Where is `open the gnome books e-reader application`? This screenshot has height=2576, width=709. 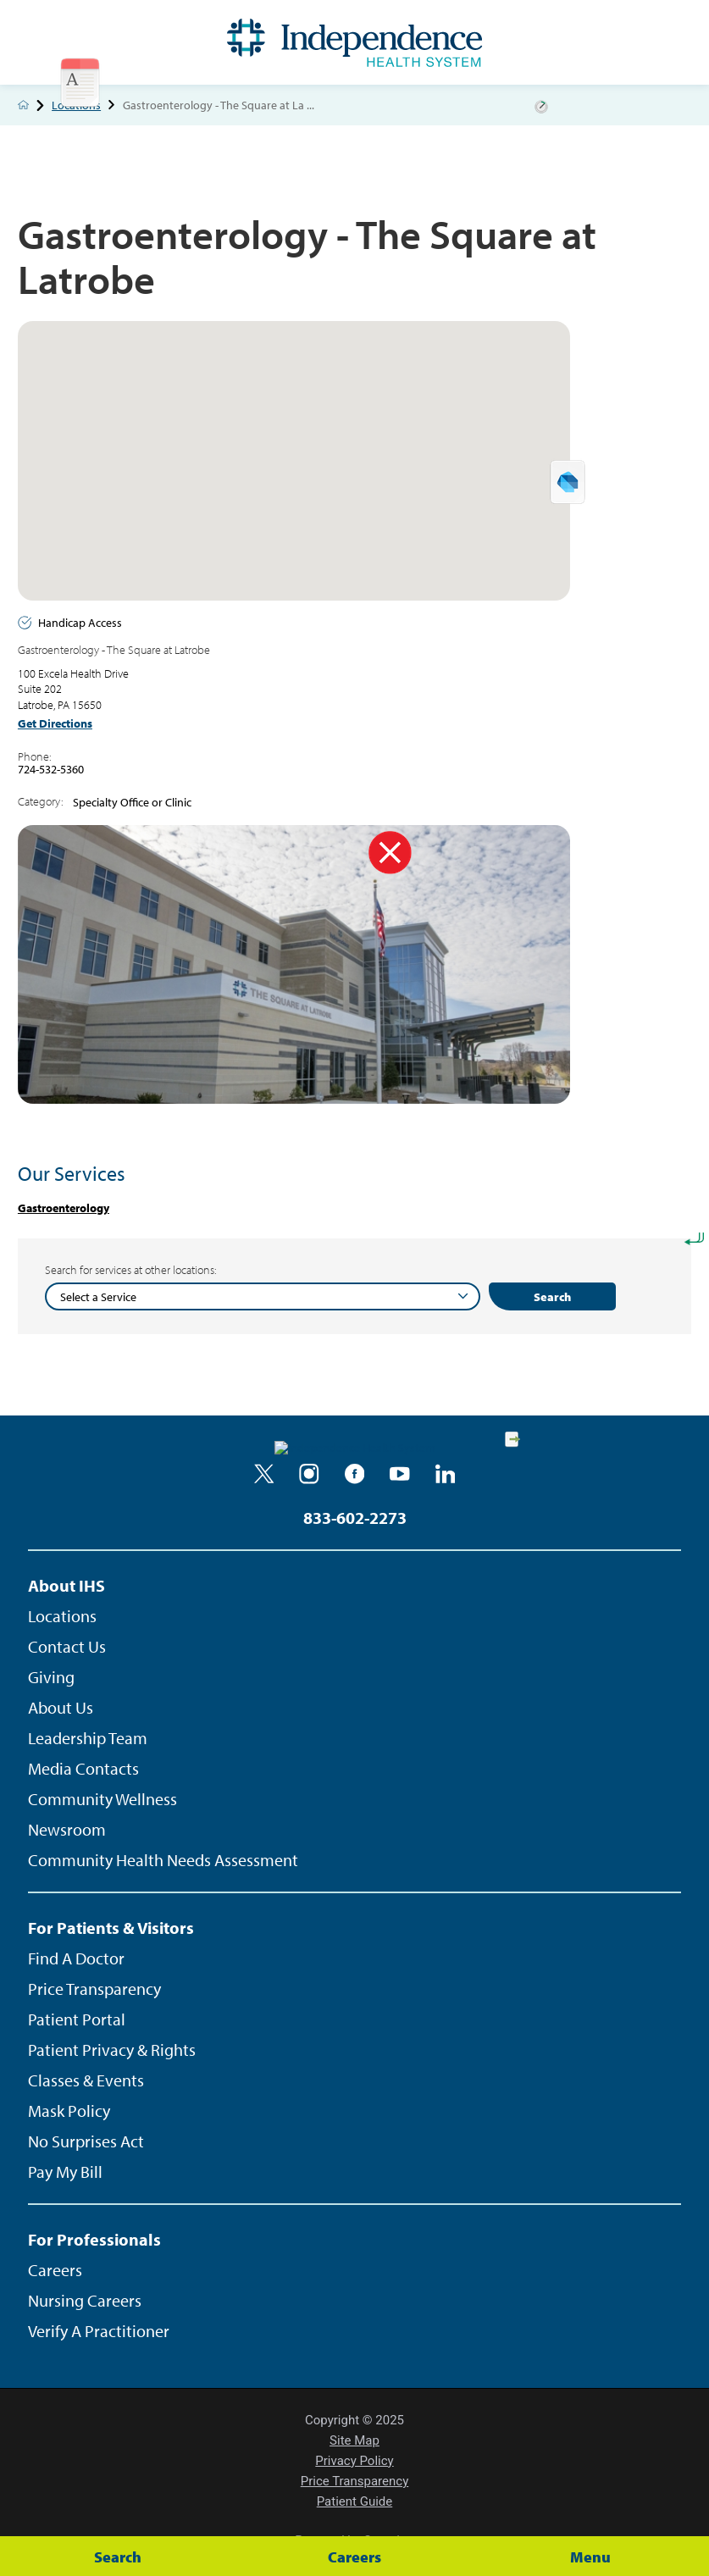
open the gnome books e-reader application is located at coordinates (80, 82).